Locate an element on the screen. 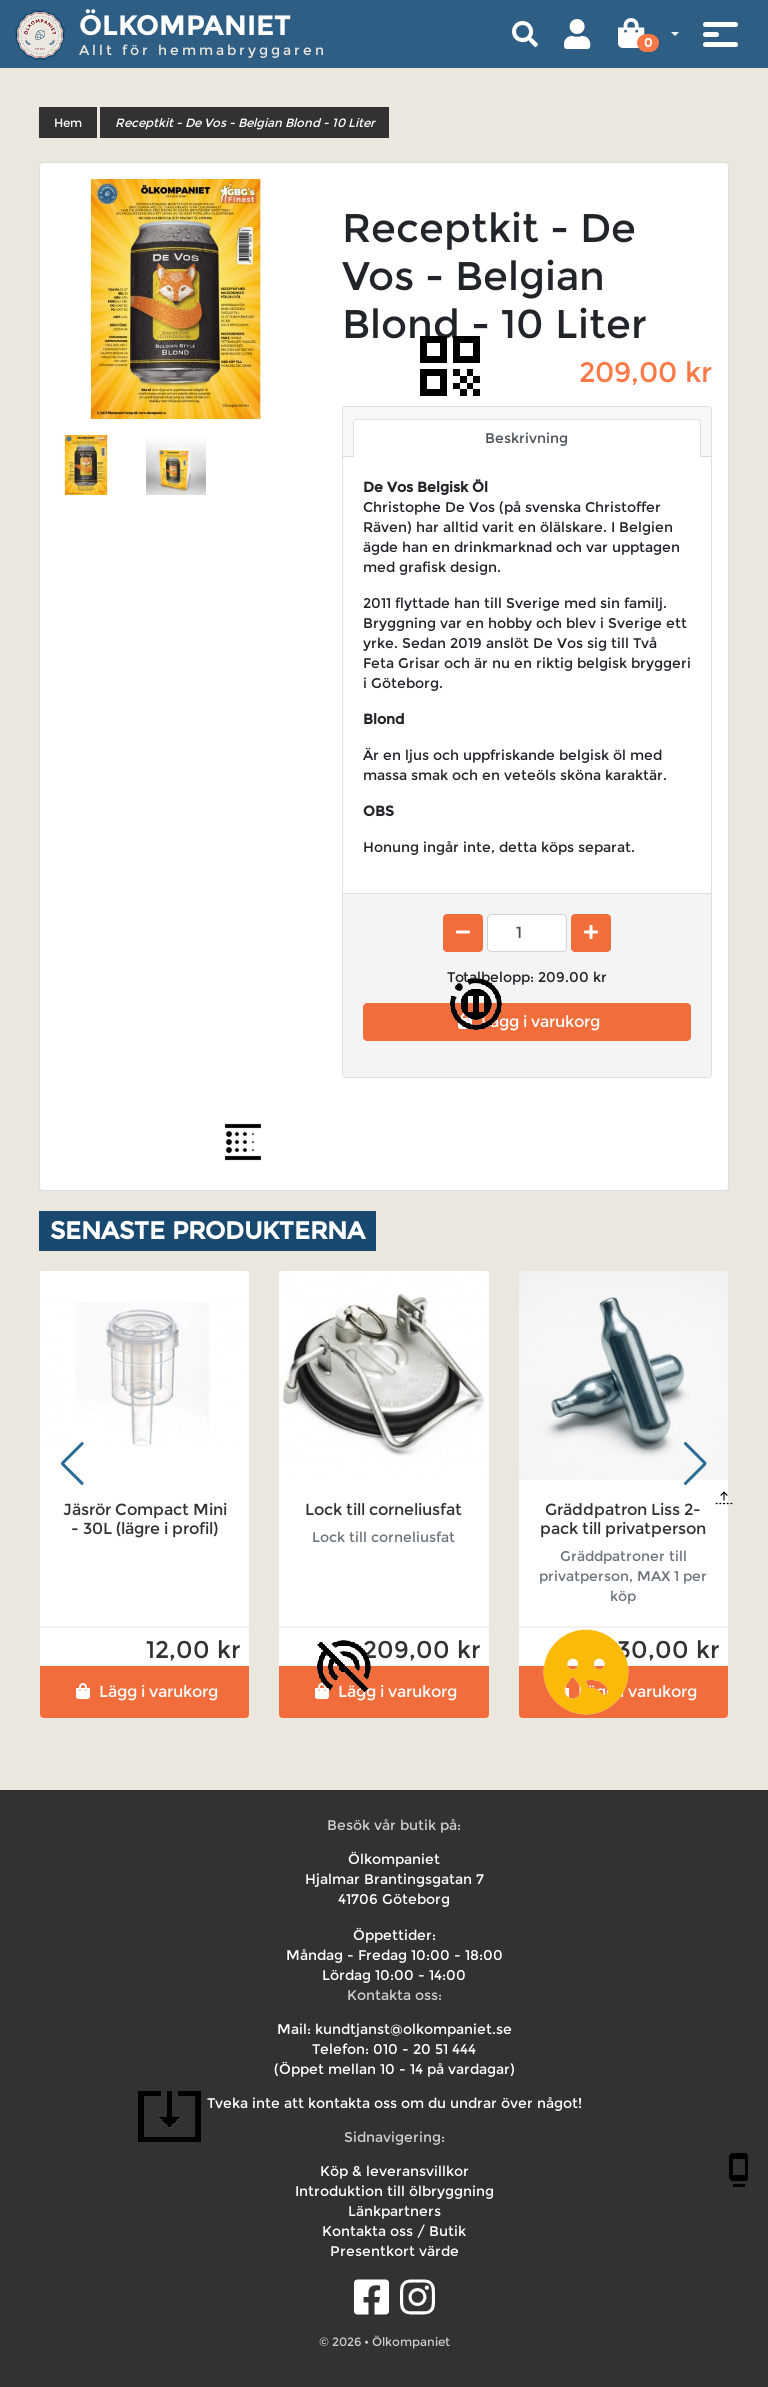 Image resolution: width=768 pixels, height=2387 pixels. indicates an error or something went wrong is located at coordinates (586, 1672).